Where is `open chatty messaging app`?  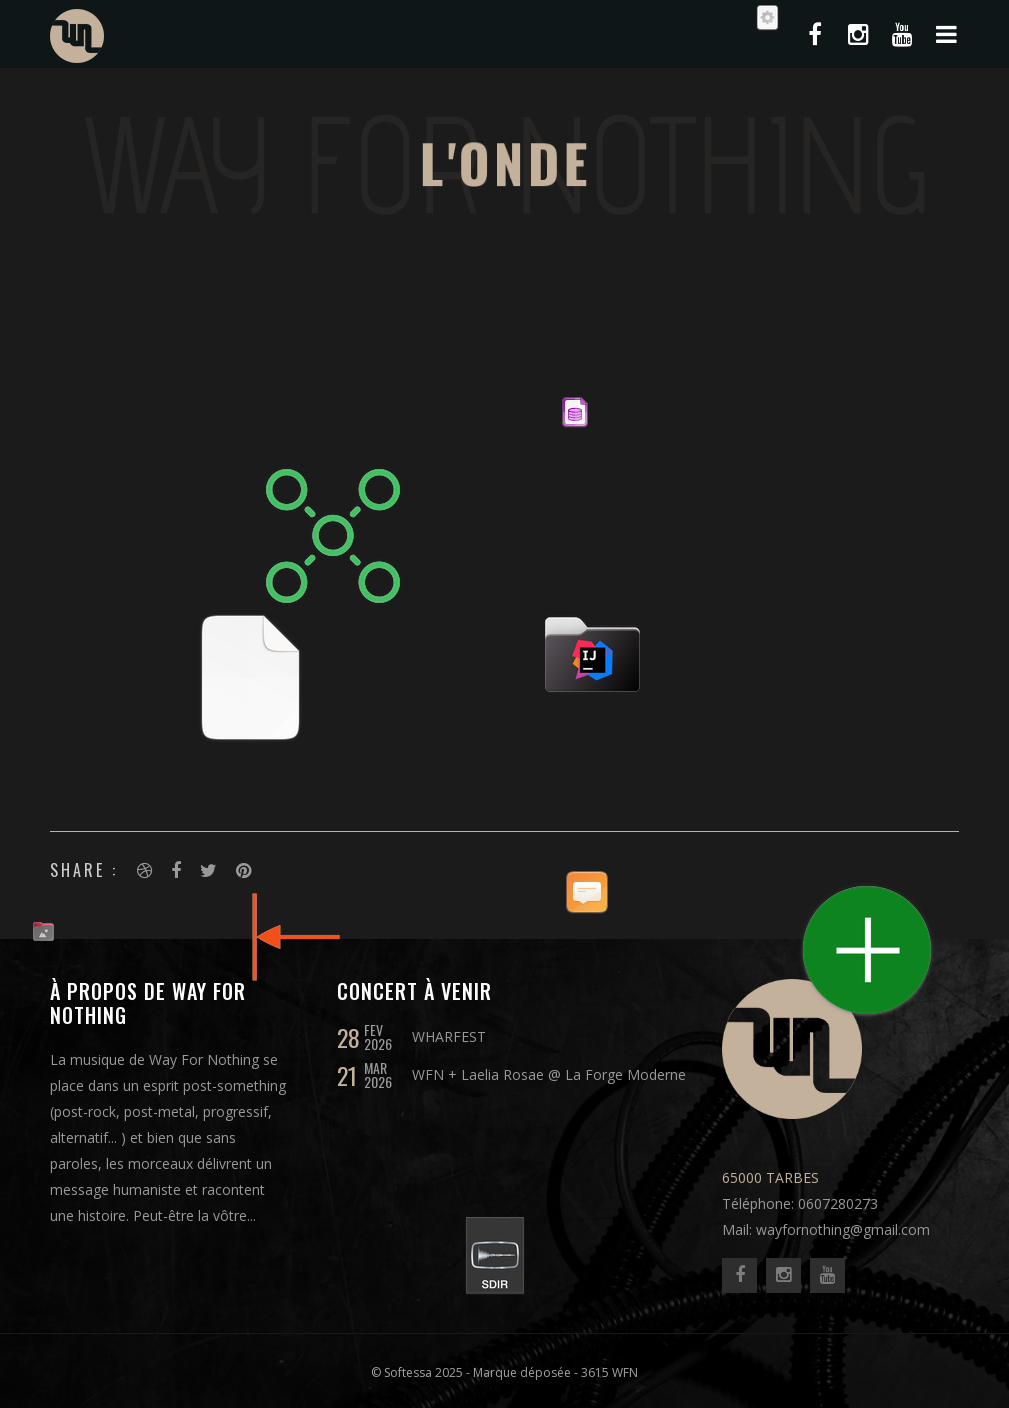 open chatty messaging app is located at coordinates (587, 892).